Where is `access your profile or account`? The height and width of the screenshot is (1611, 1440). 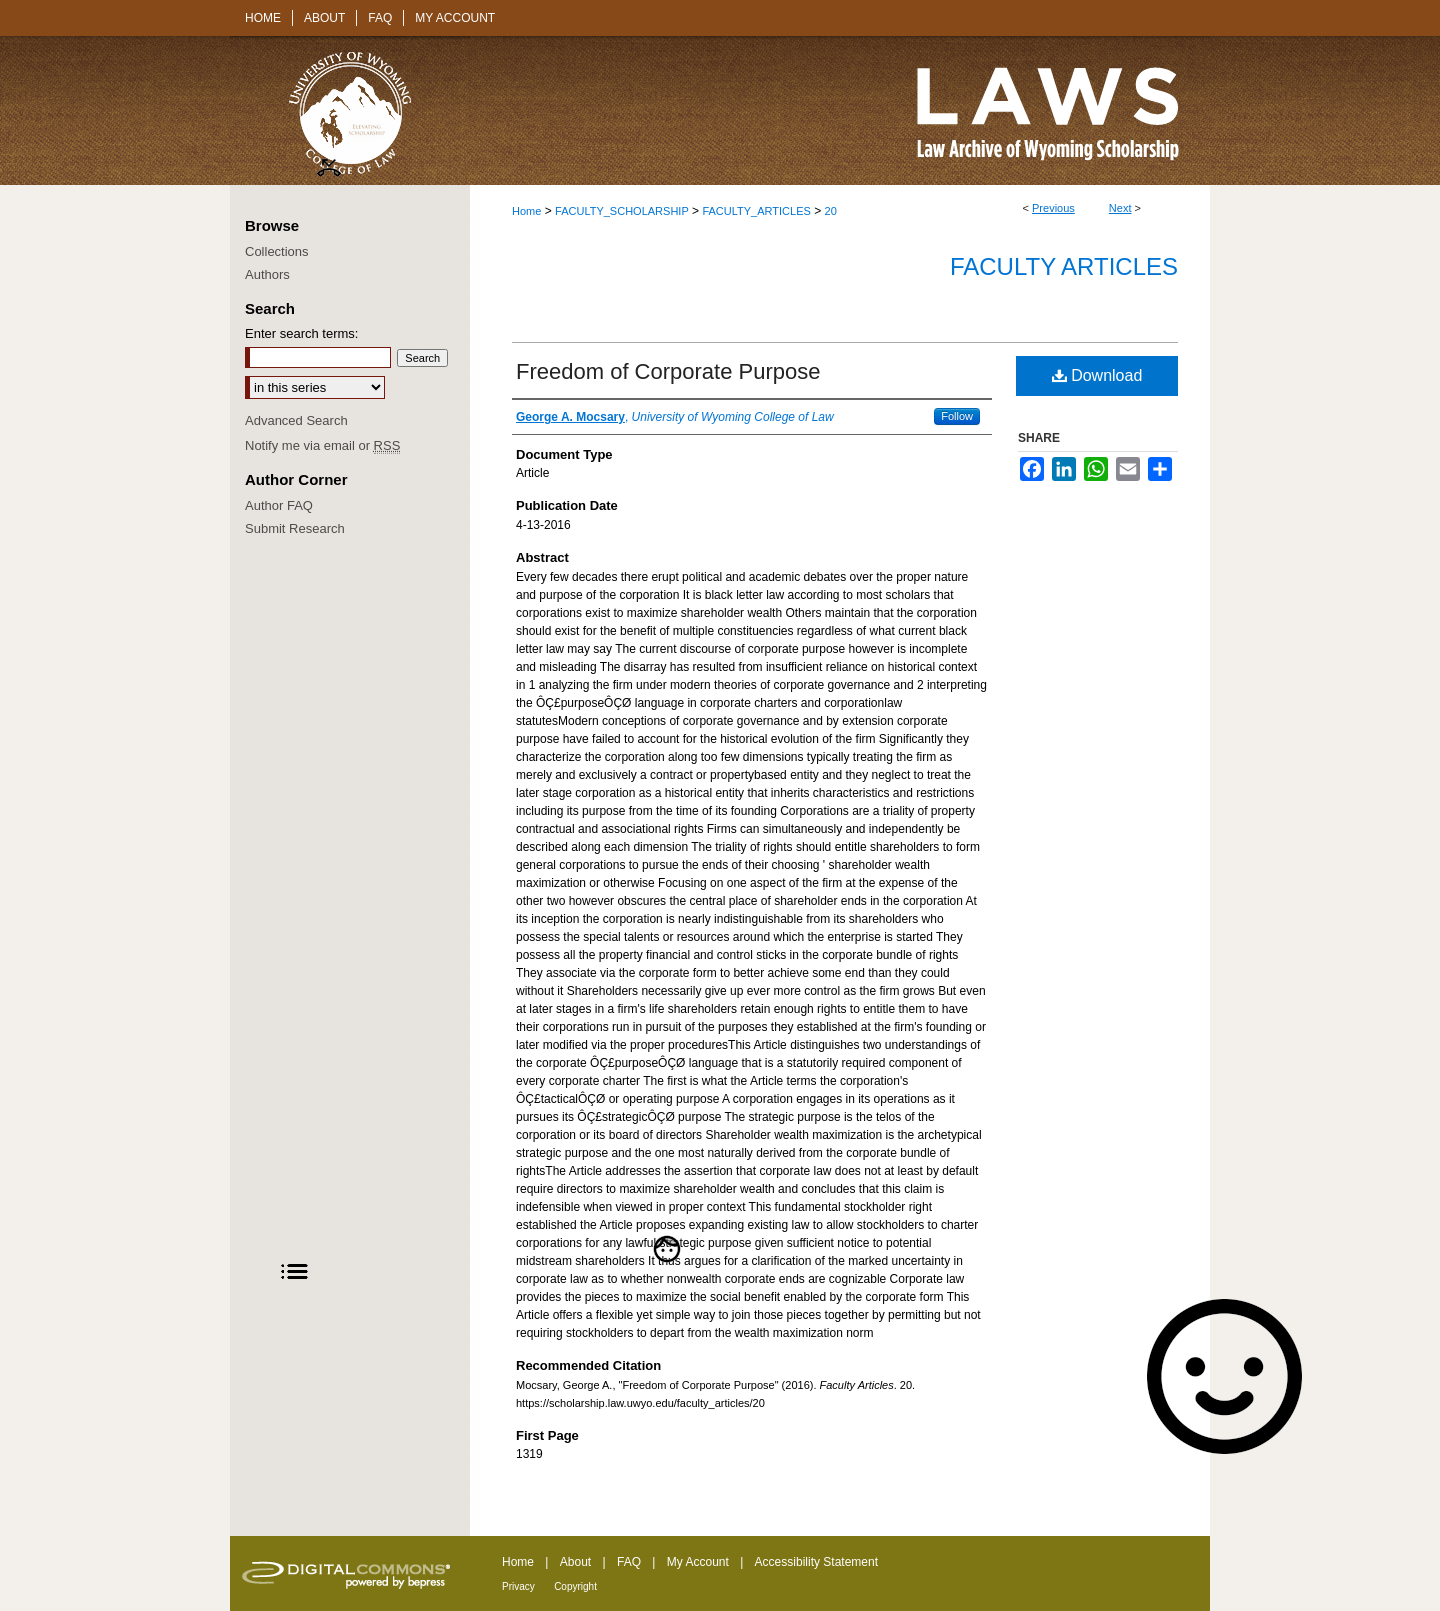
access your profile or account is located at coordinates (667, 1249).